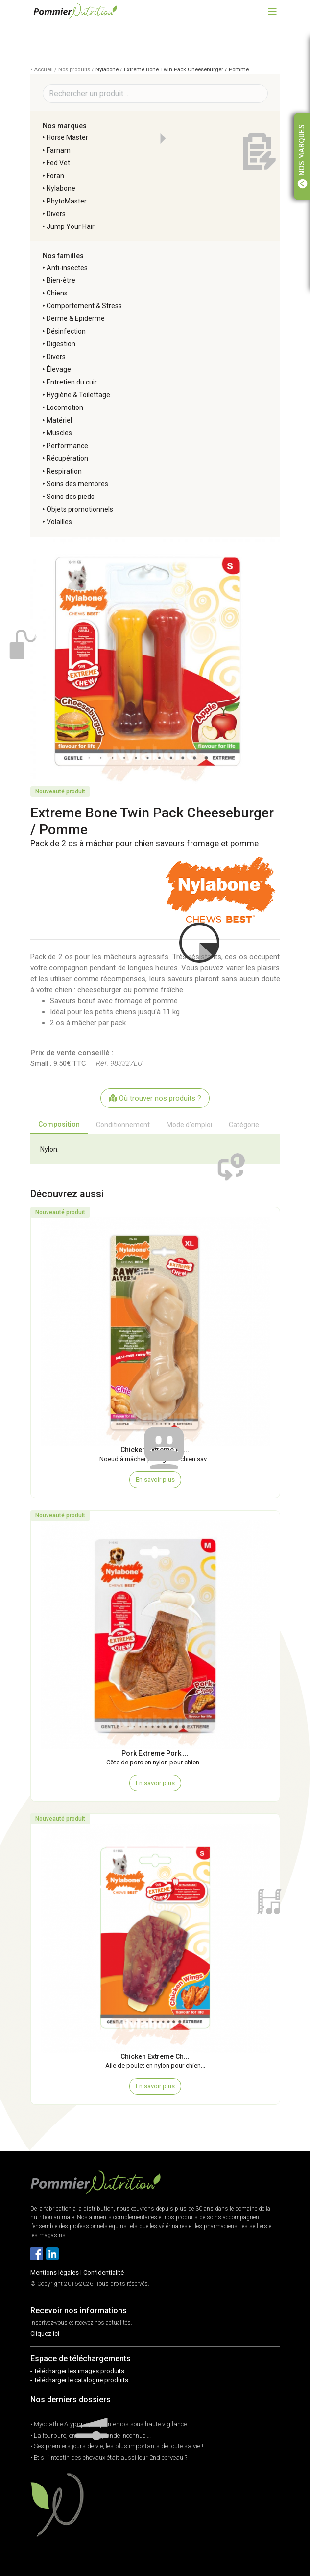 The image size is (310, 2576). Describe the element at coordinates (163, 138) in the screenshot. I see `navigate to the next item or screen` at that location.